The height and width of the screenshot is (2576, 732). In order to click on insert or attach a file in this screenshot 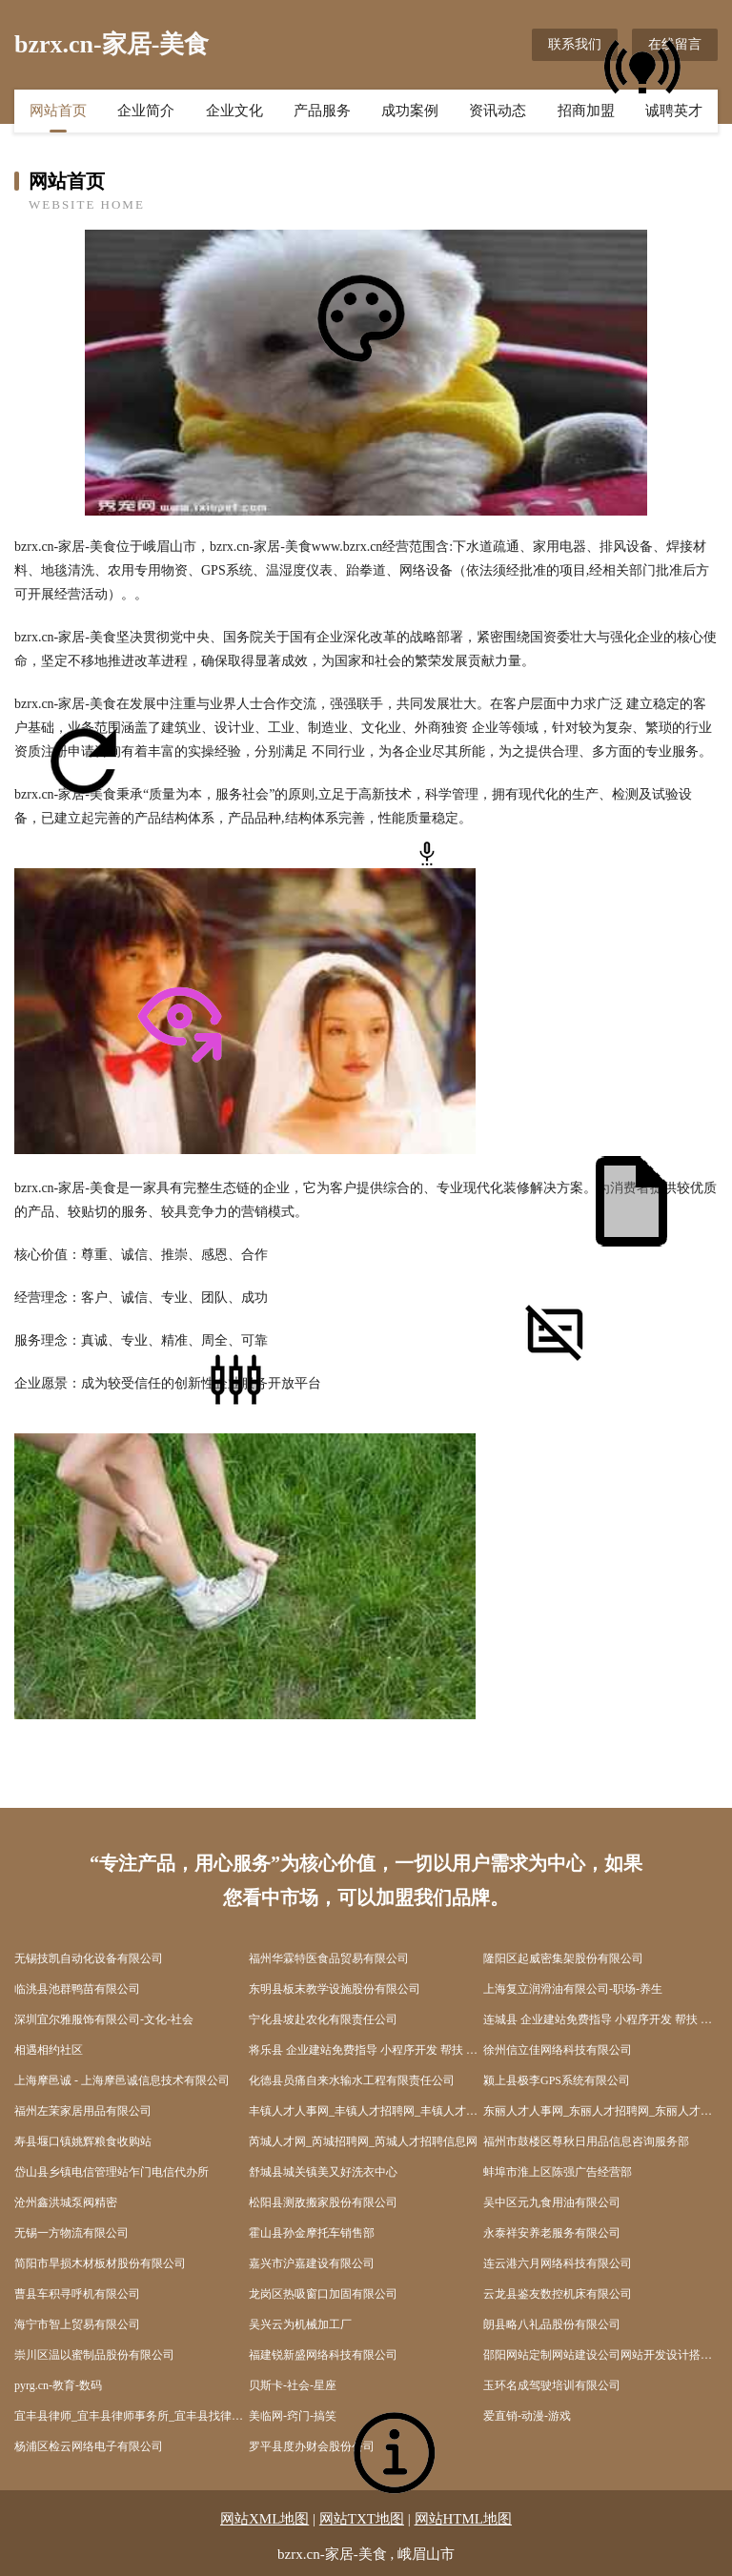, I will do `click(631, 1201)`.